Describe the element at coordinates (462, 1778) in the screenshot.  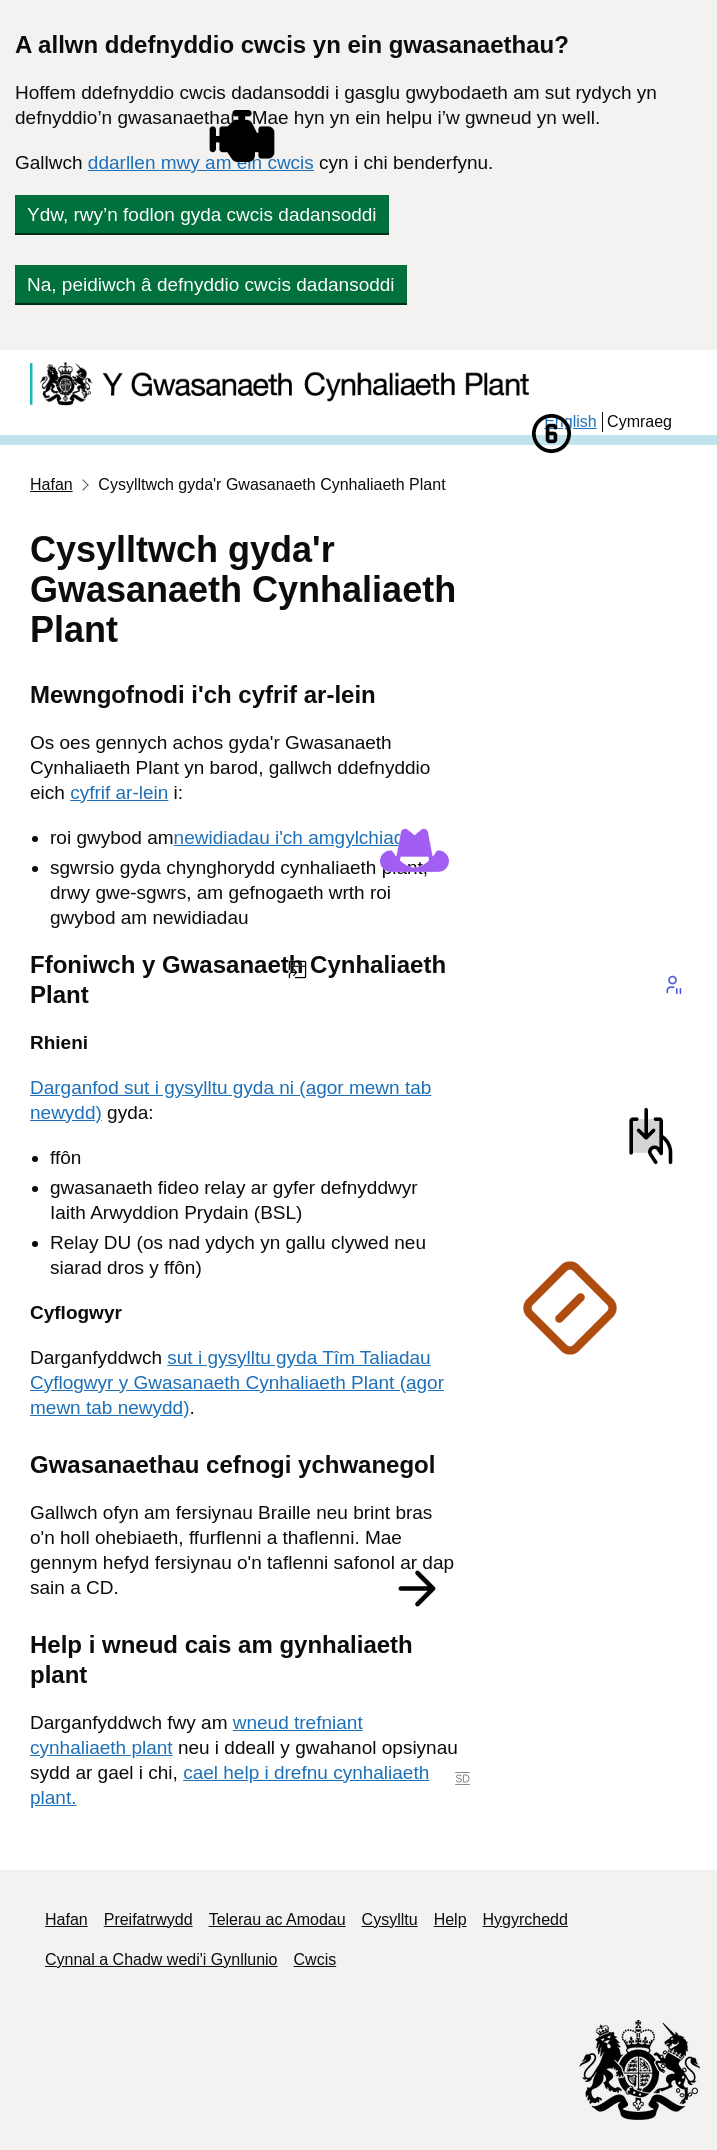
I see `indicates standard definition video quality` at that location.